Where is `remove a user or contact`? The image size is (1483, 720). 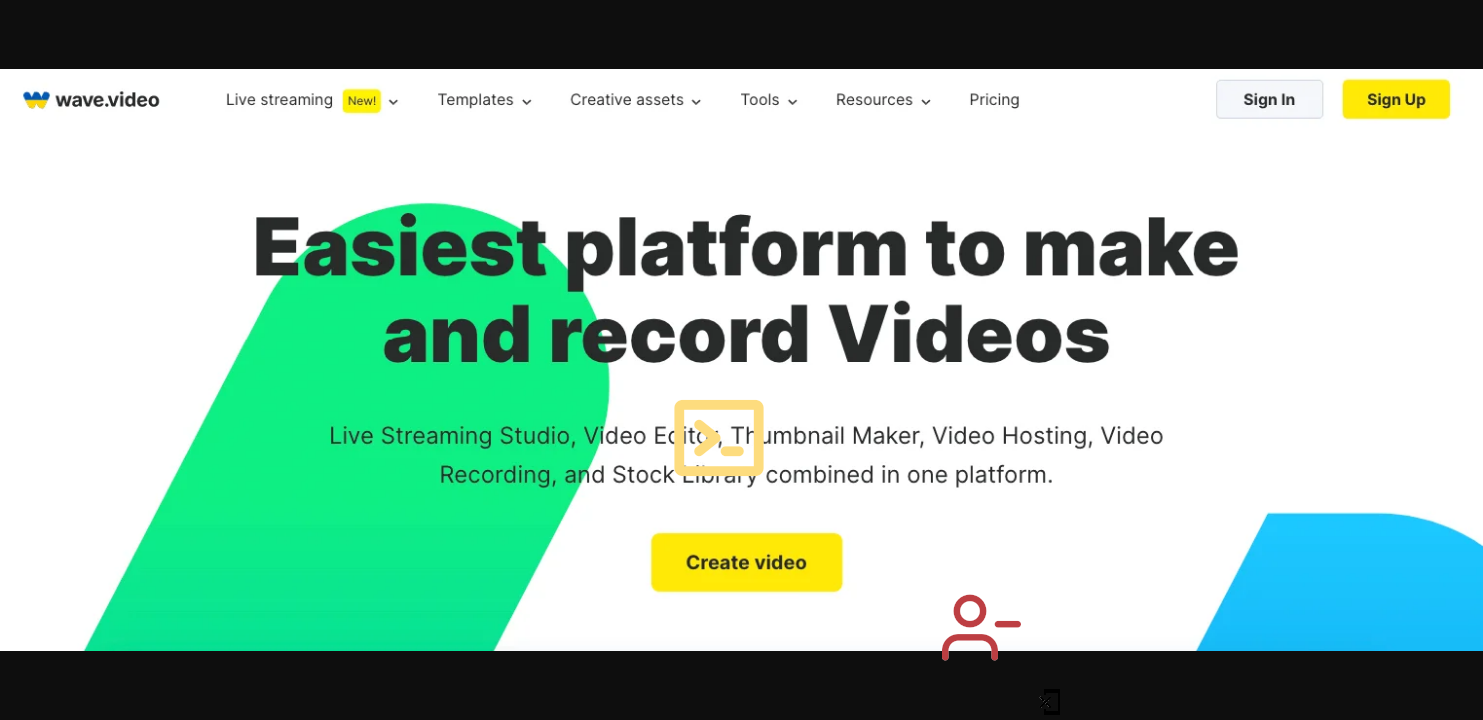 remove a user or contact is located at coordinates (981, 627).